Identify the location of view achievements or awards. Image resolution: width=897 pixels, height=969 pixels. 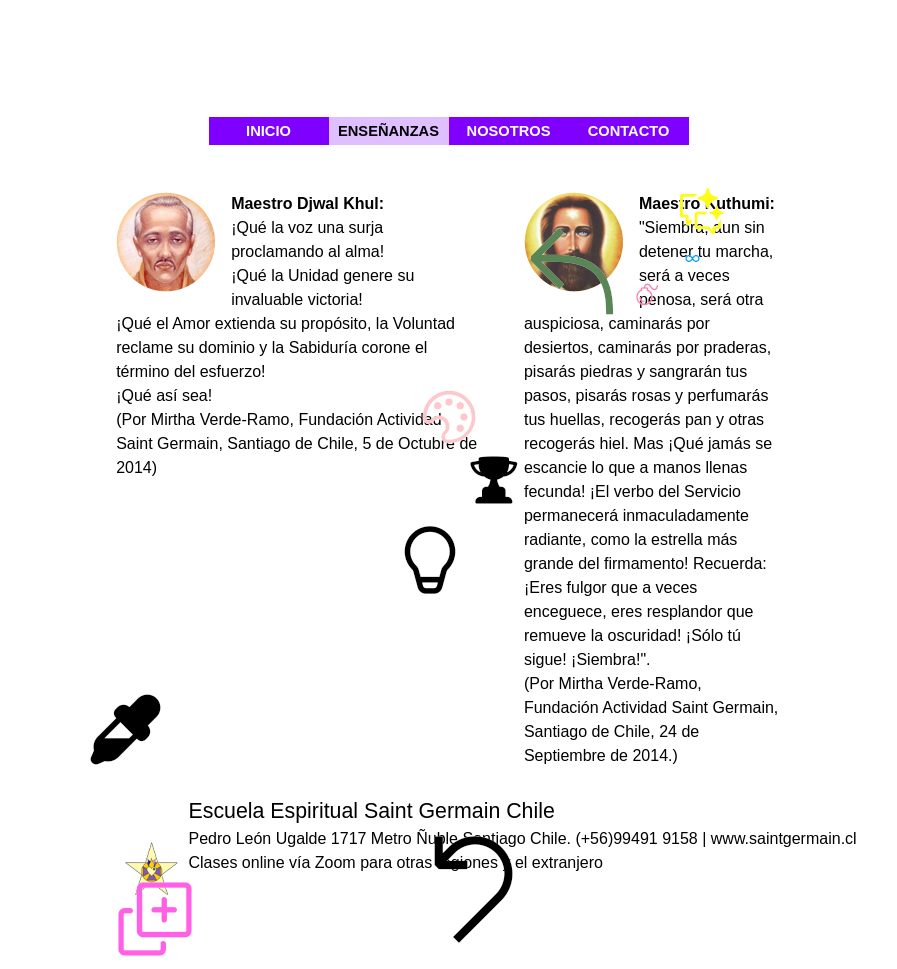
(494, 480).